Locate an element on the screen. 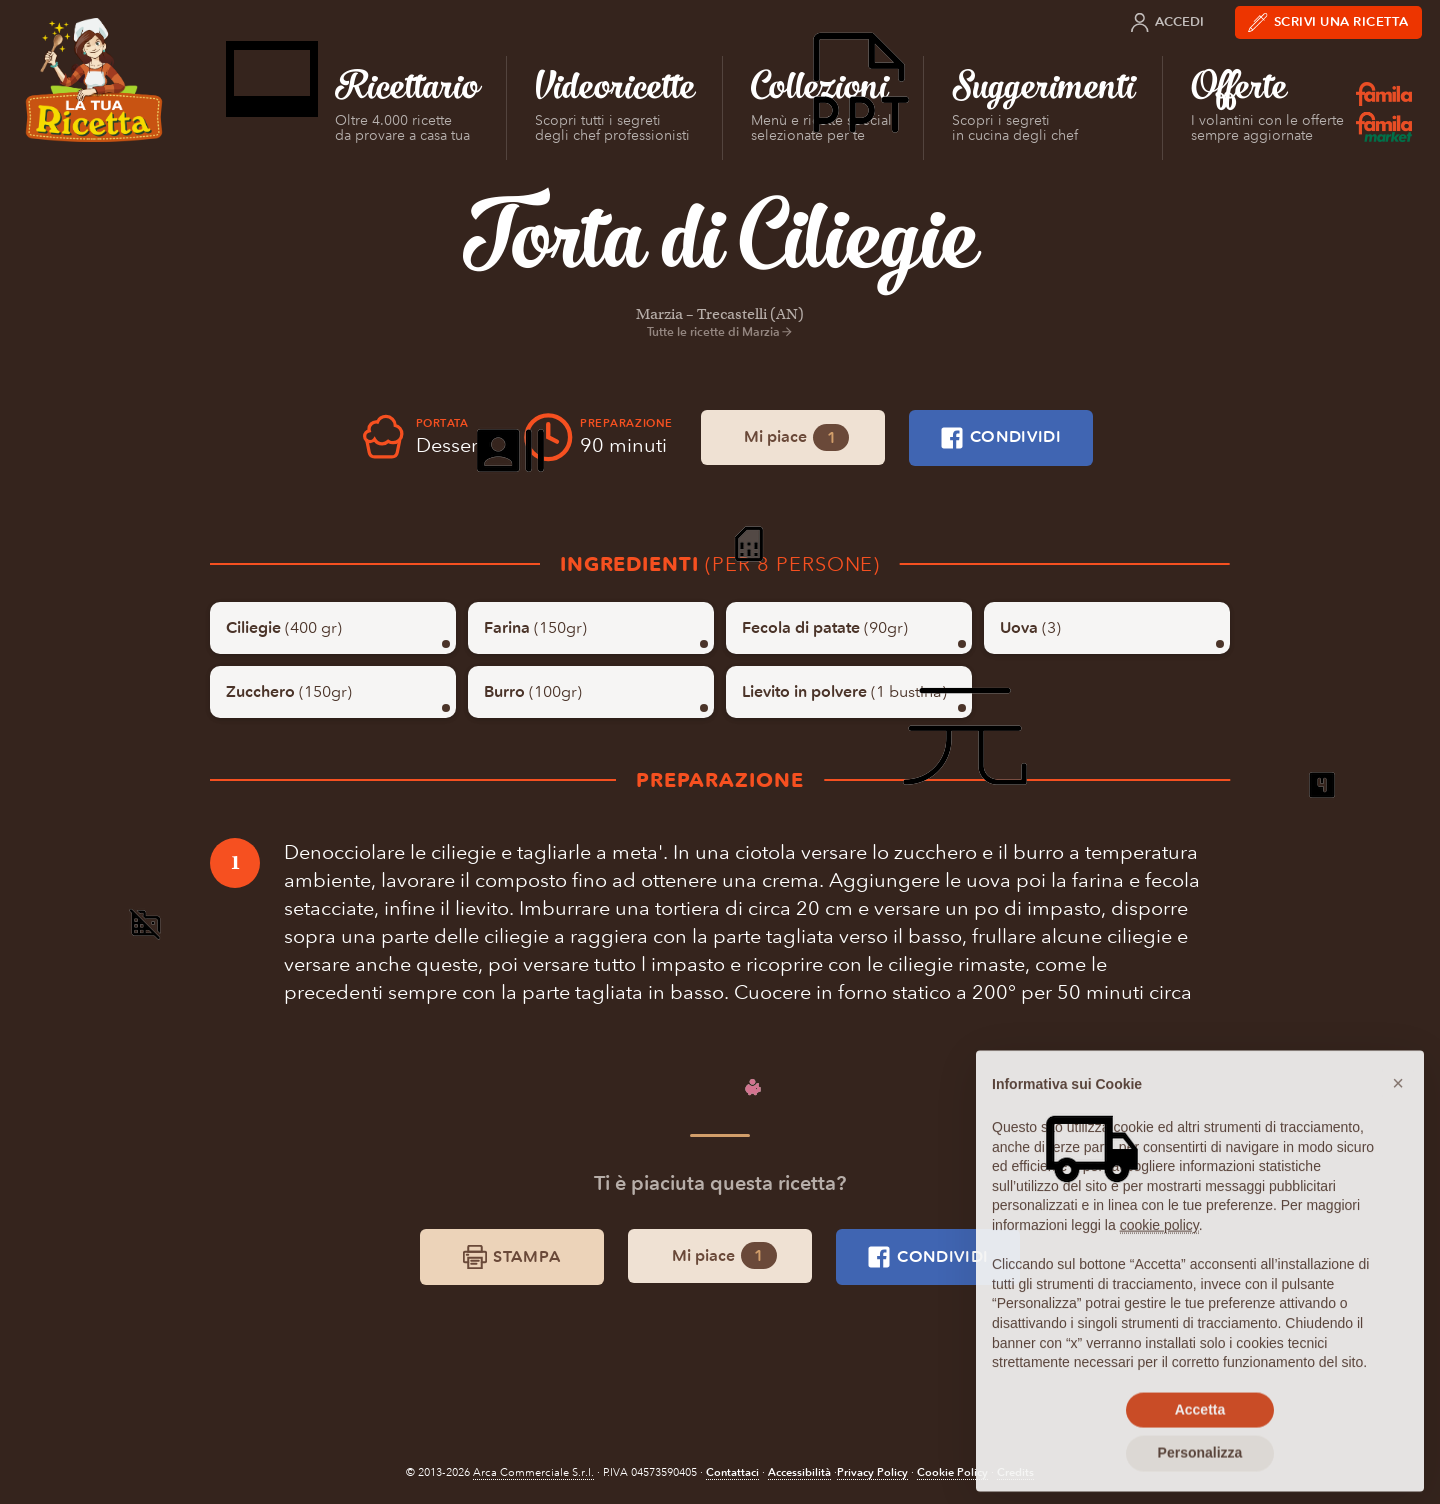  view recently contacted people is located at coordinates (510, 450).